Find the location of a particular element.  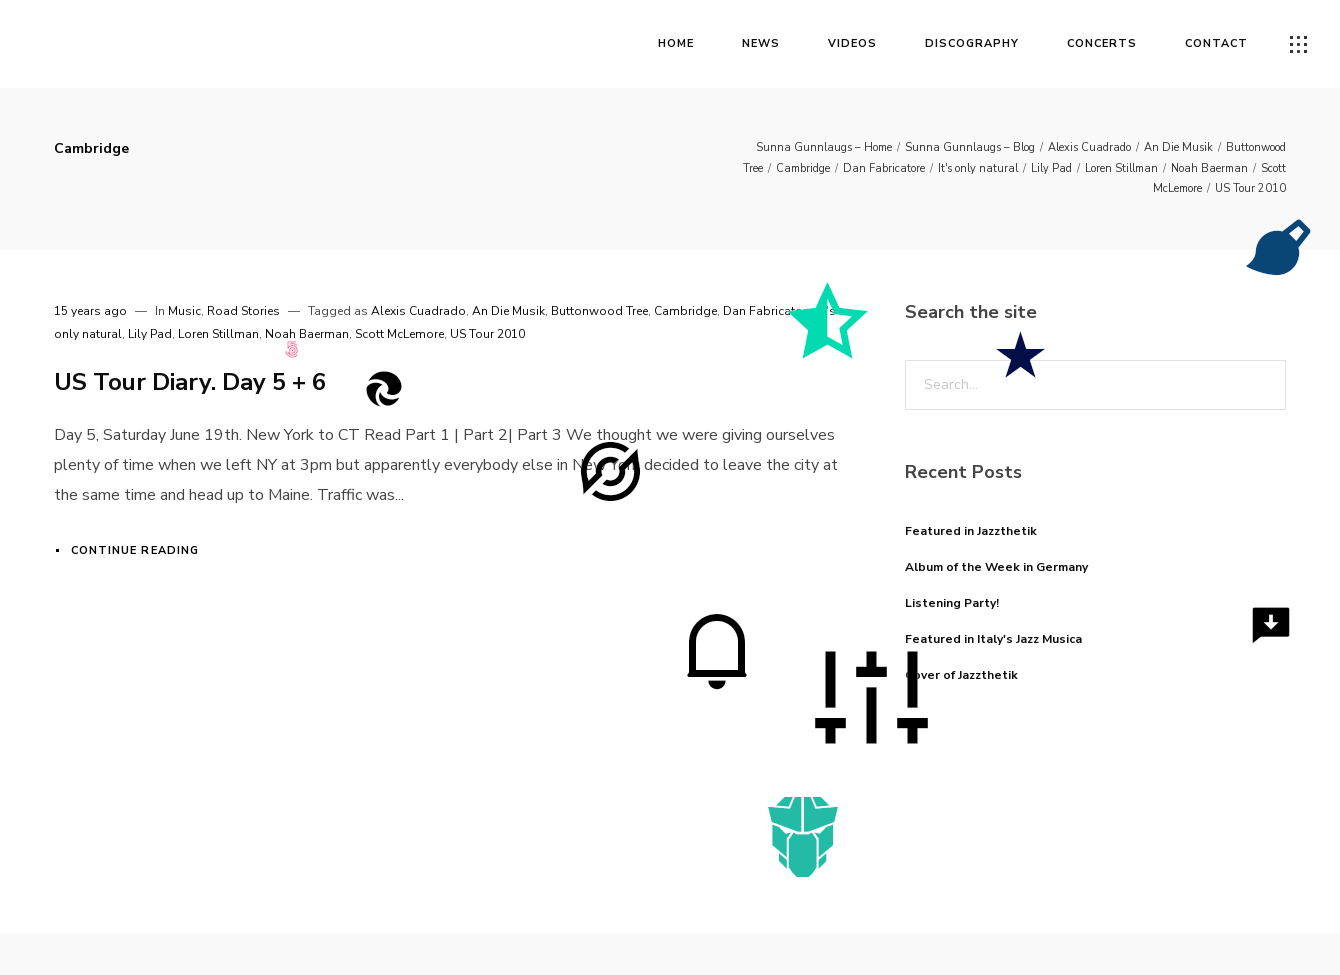

access brush or painting tools is located at coordinates (1278, 248).